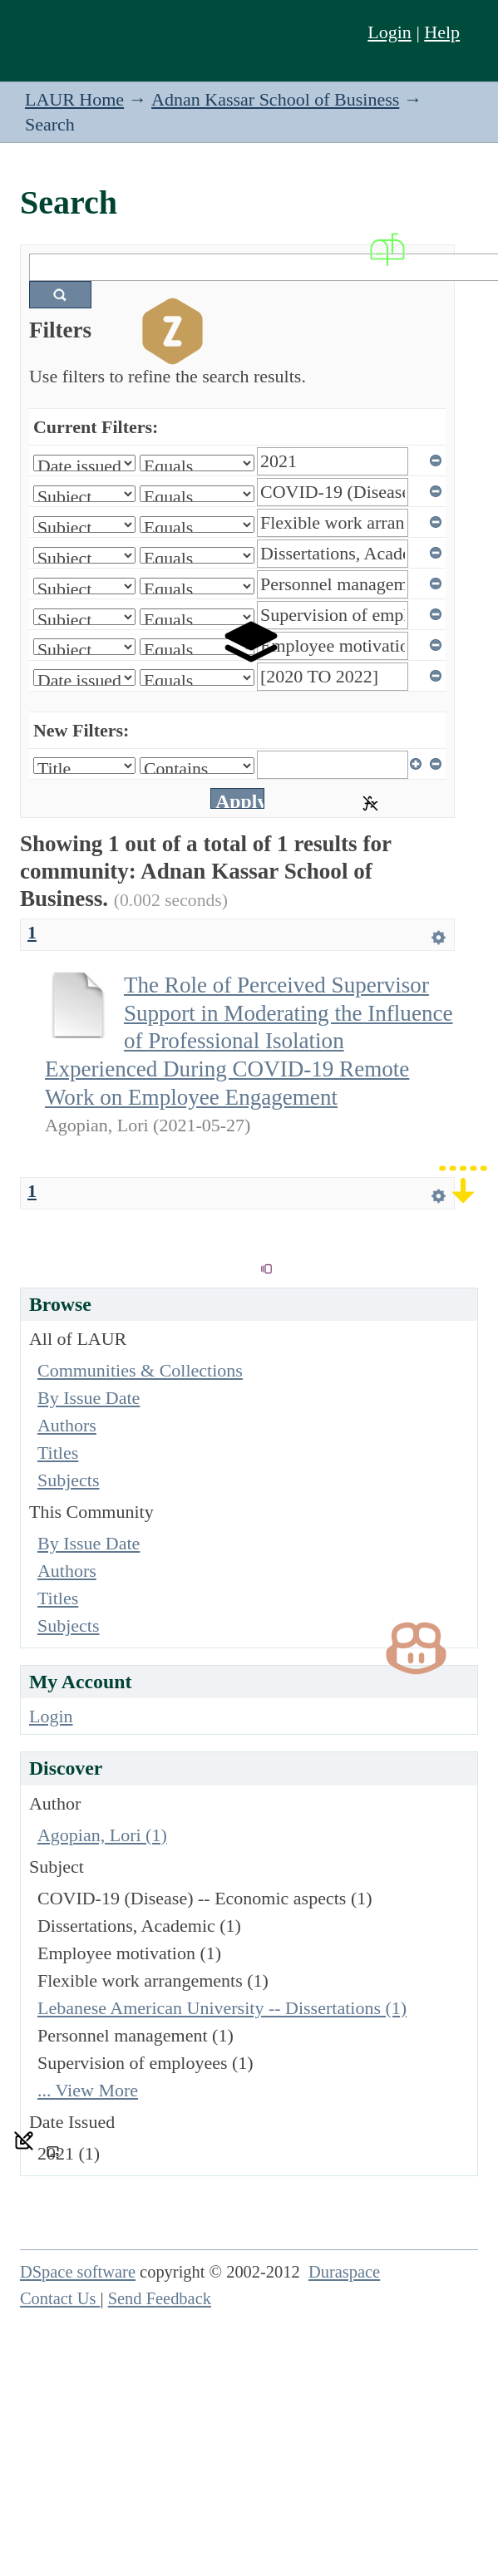  Describe the element at coordinates (172, 331) in the screenshot. I see `access z-branded app or service` at that location.